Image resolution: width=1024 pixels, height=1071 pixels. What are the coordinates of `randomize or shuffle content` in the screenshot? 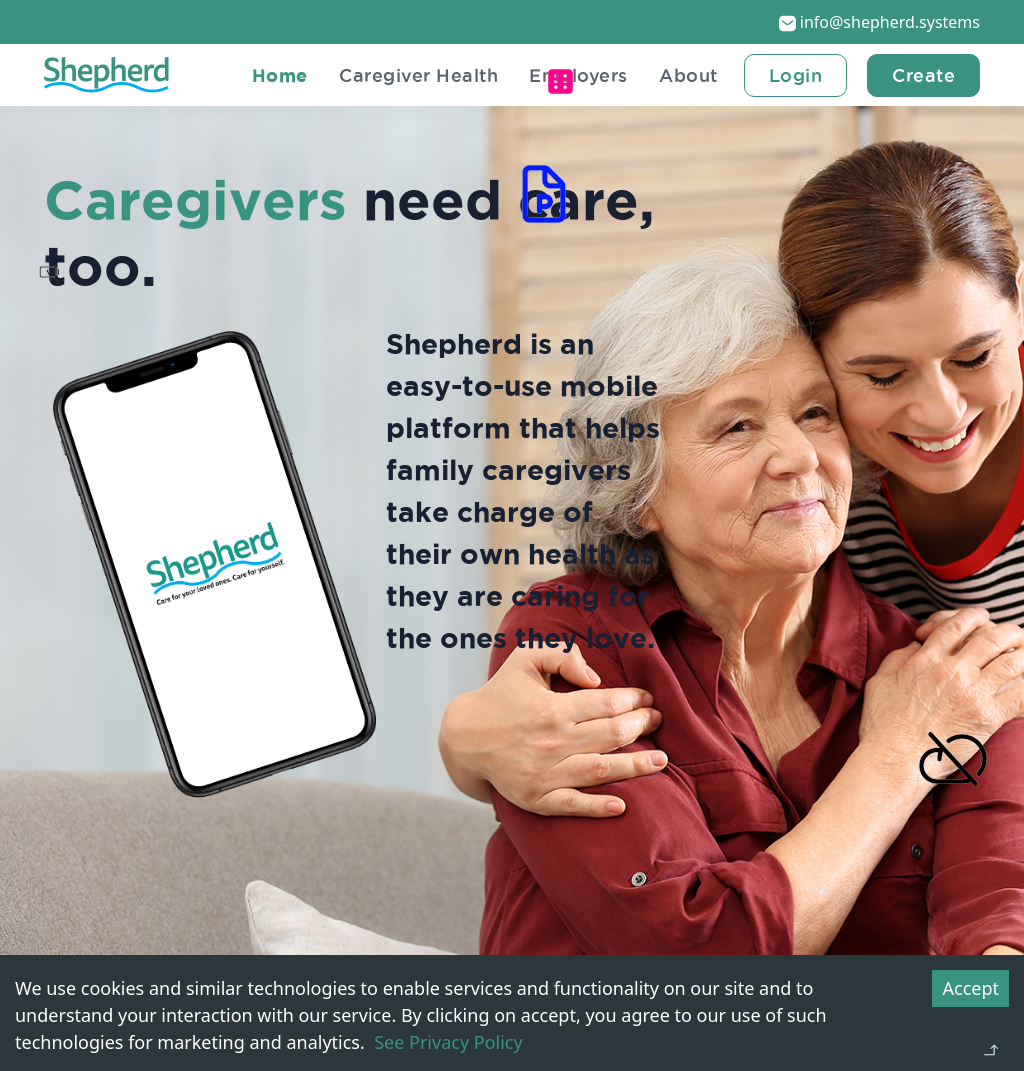 It's located at (560, 81).